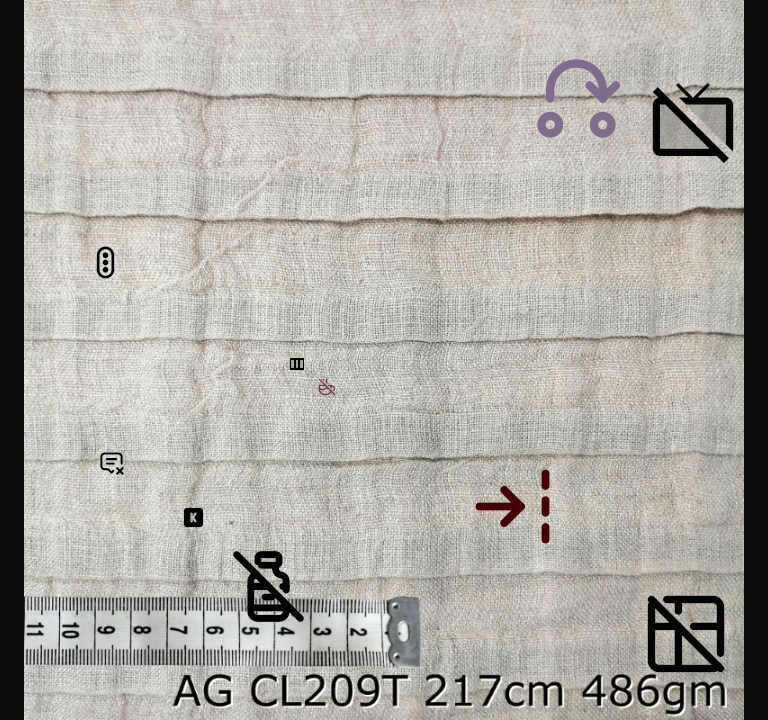 The height and width of the screenshot is (720, 768). Describe the element at coordinates (105, 262) in the screenshot. I see `traffic light indicator or status signal` at that location.